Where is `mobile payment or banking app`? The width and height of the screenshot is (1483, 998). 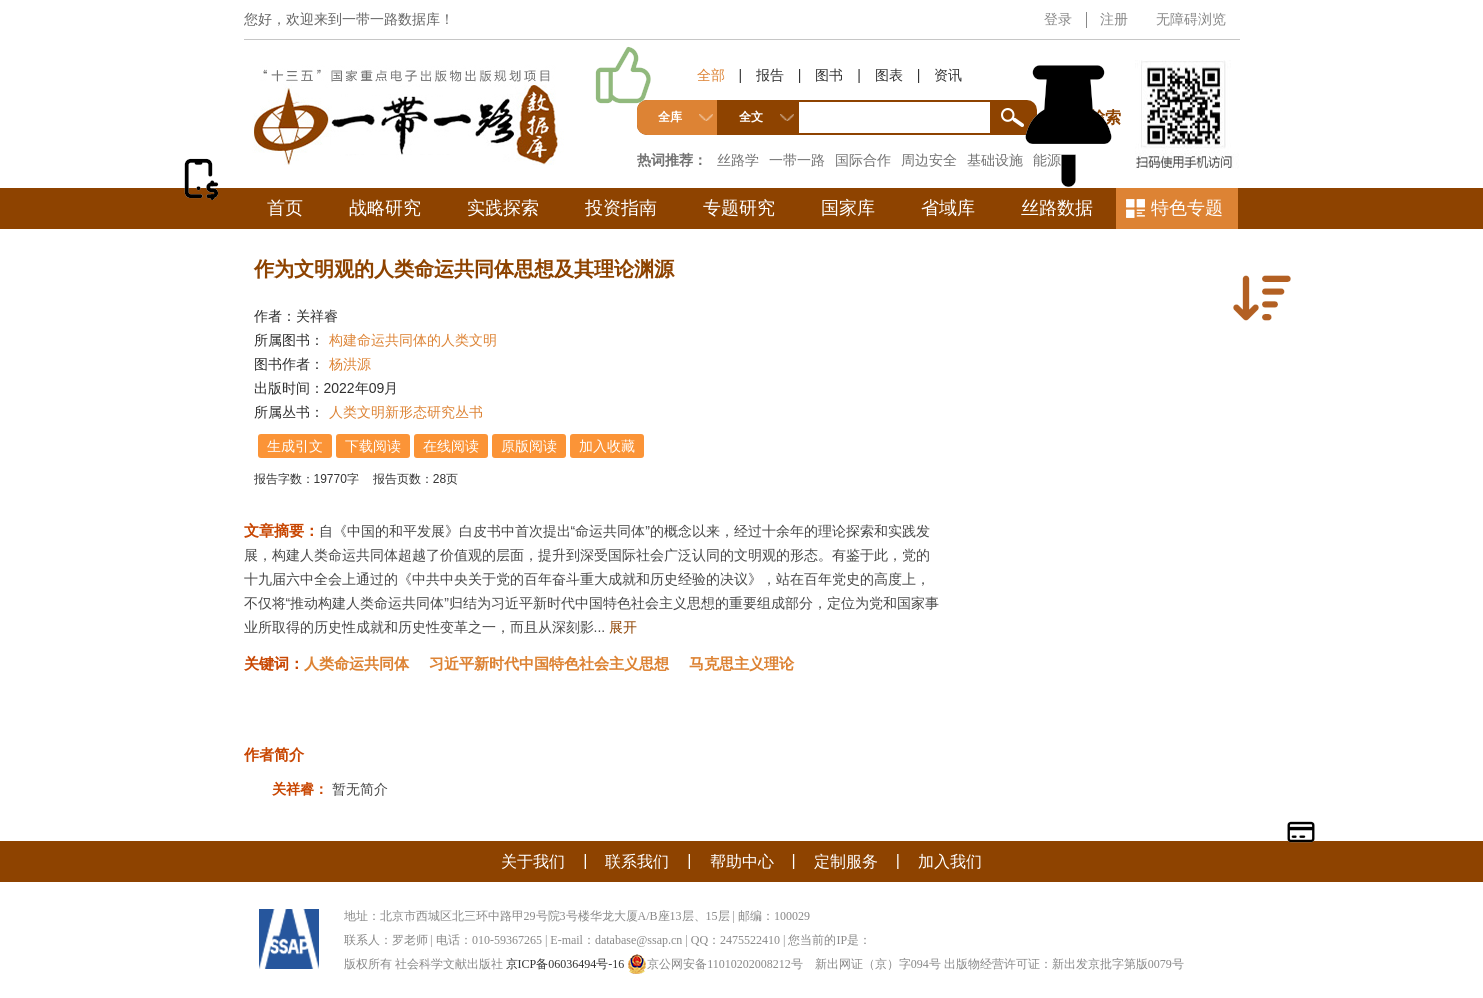
mobile payment or banking app is located at coordinates (198, 178).